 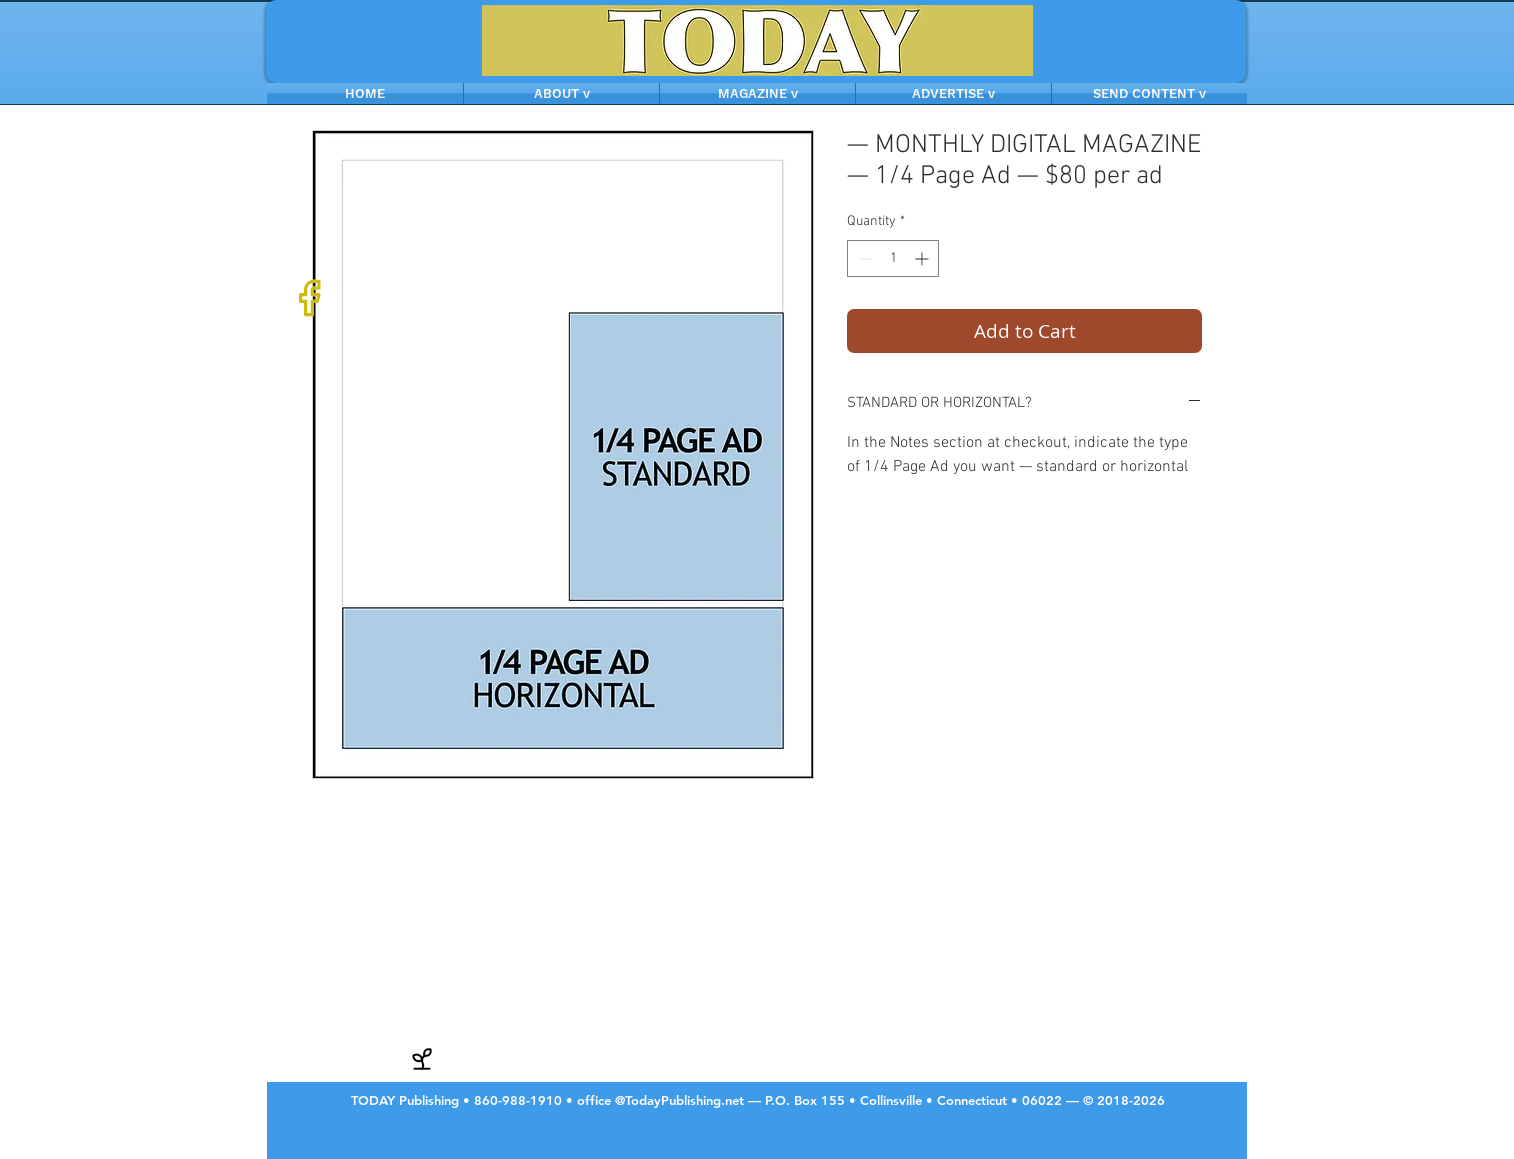 I want to click on indicates growth or progress, so click(x=422, y=1059).